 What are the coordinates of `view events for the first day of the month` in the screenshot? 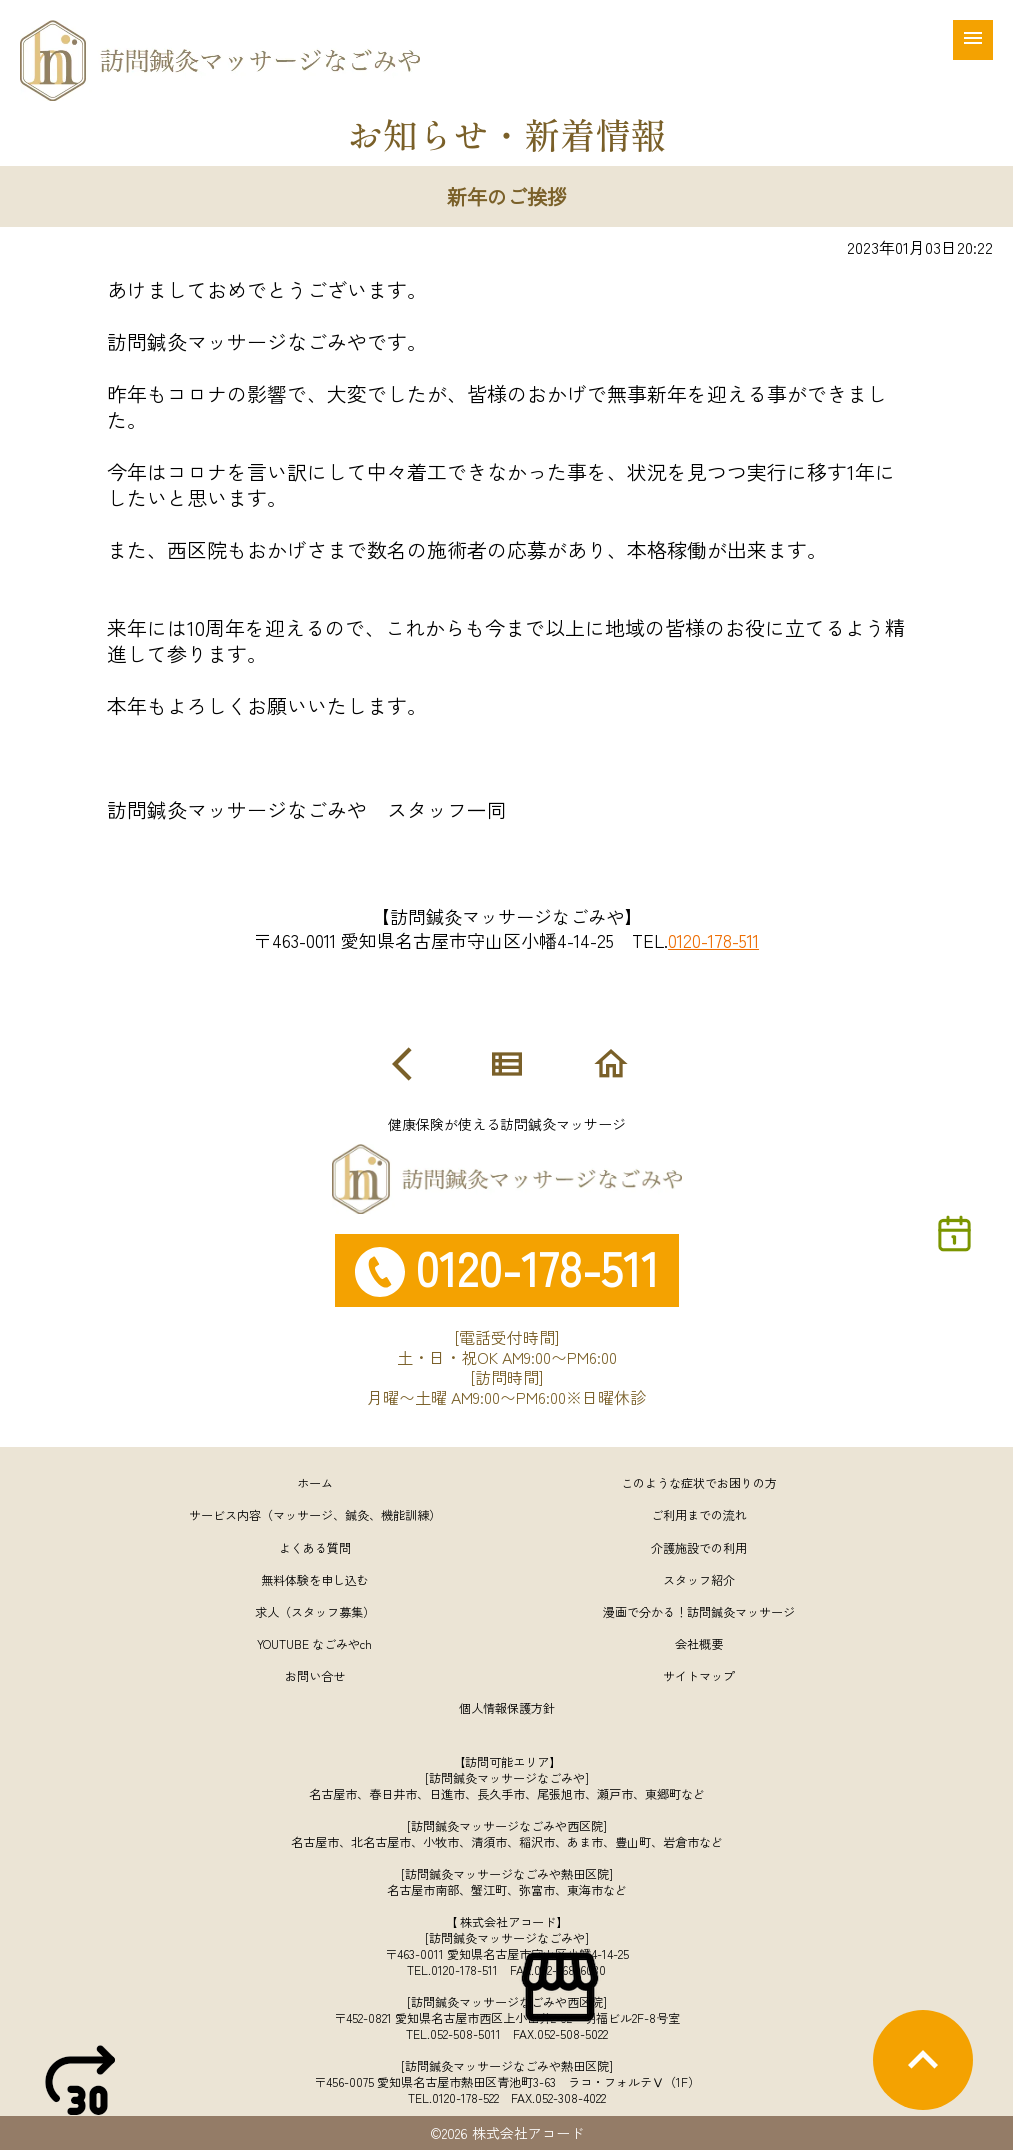 It's located at (954, 1233).